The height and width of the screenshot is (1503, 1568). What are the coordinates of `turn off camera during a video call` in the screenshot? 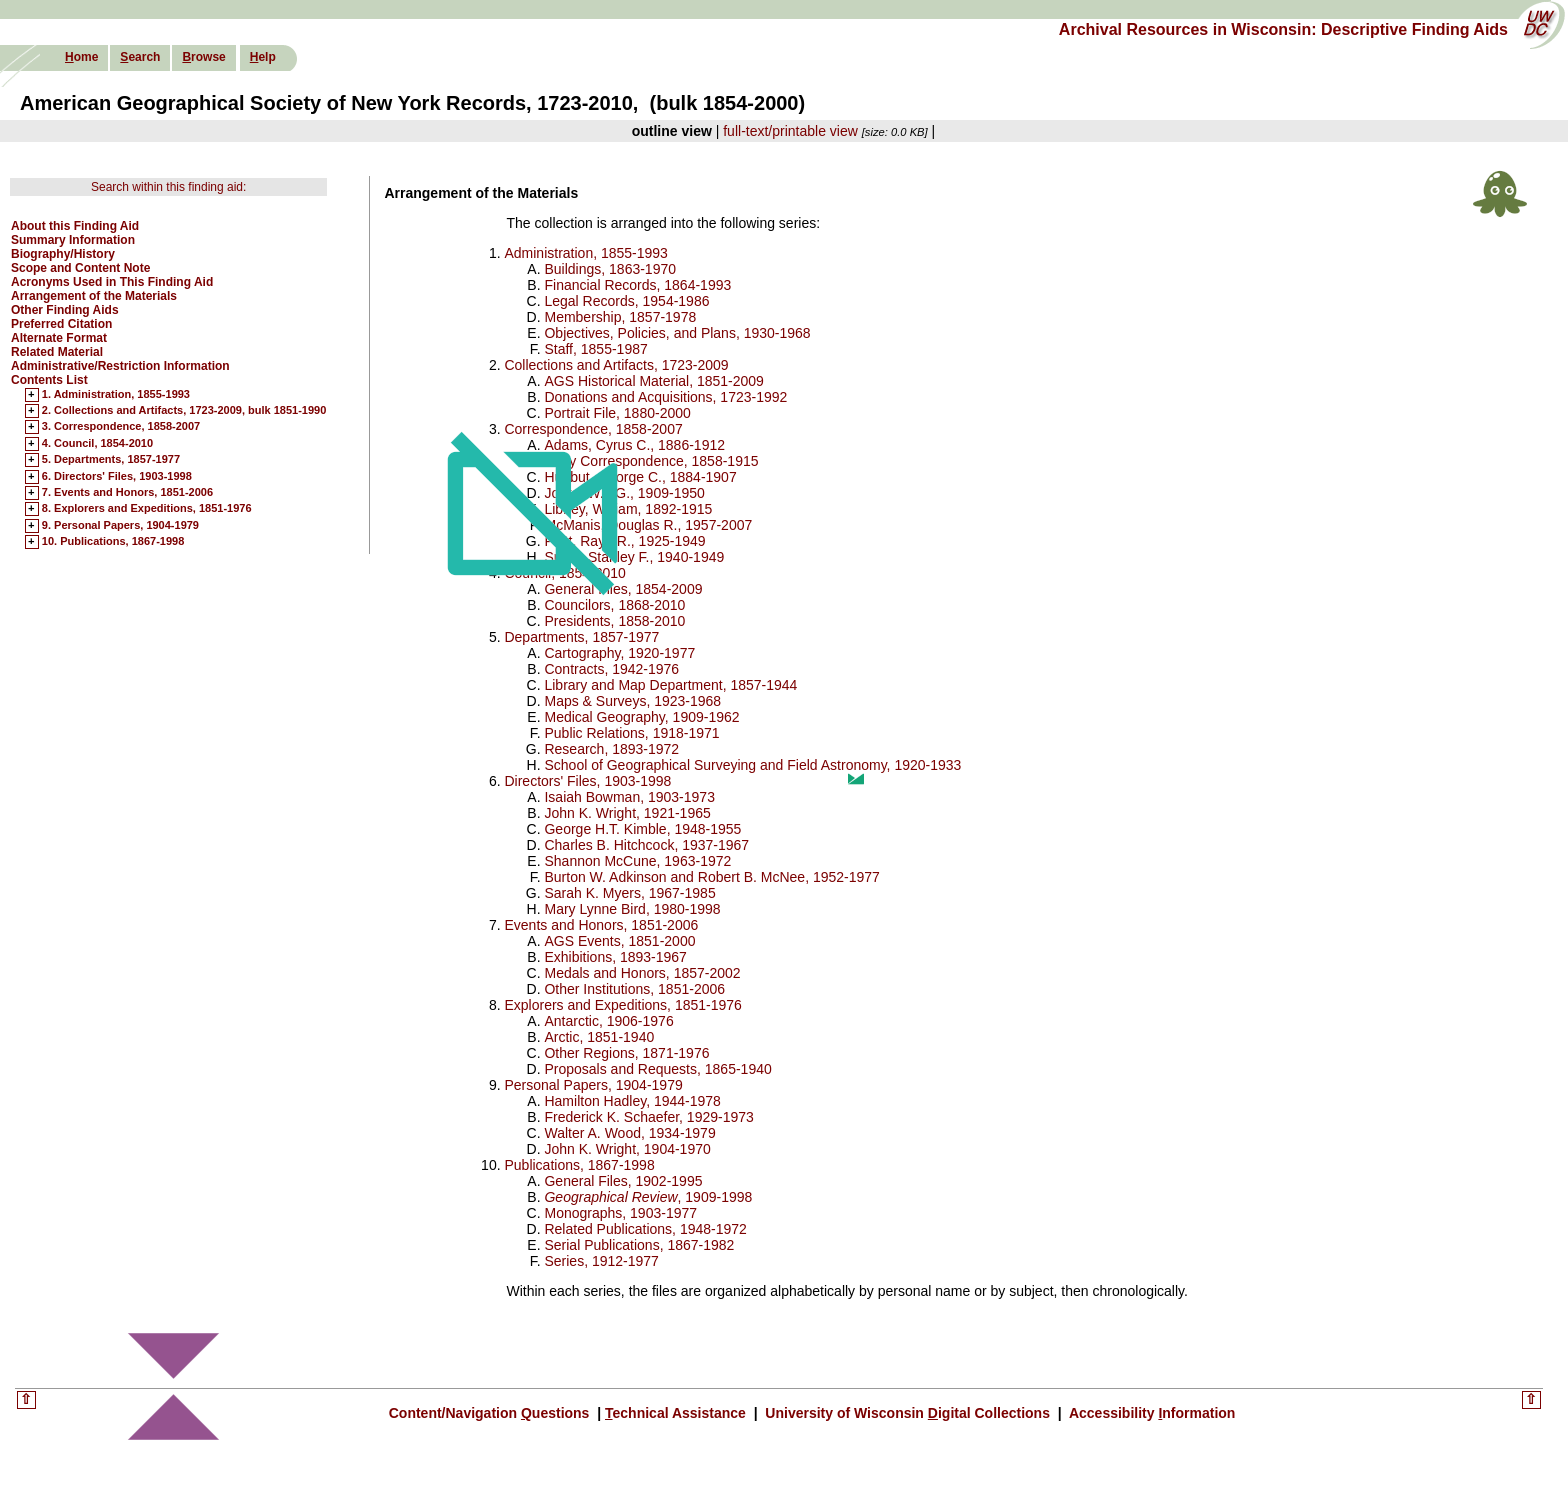 It's located at (532, 513).